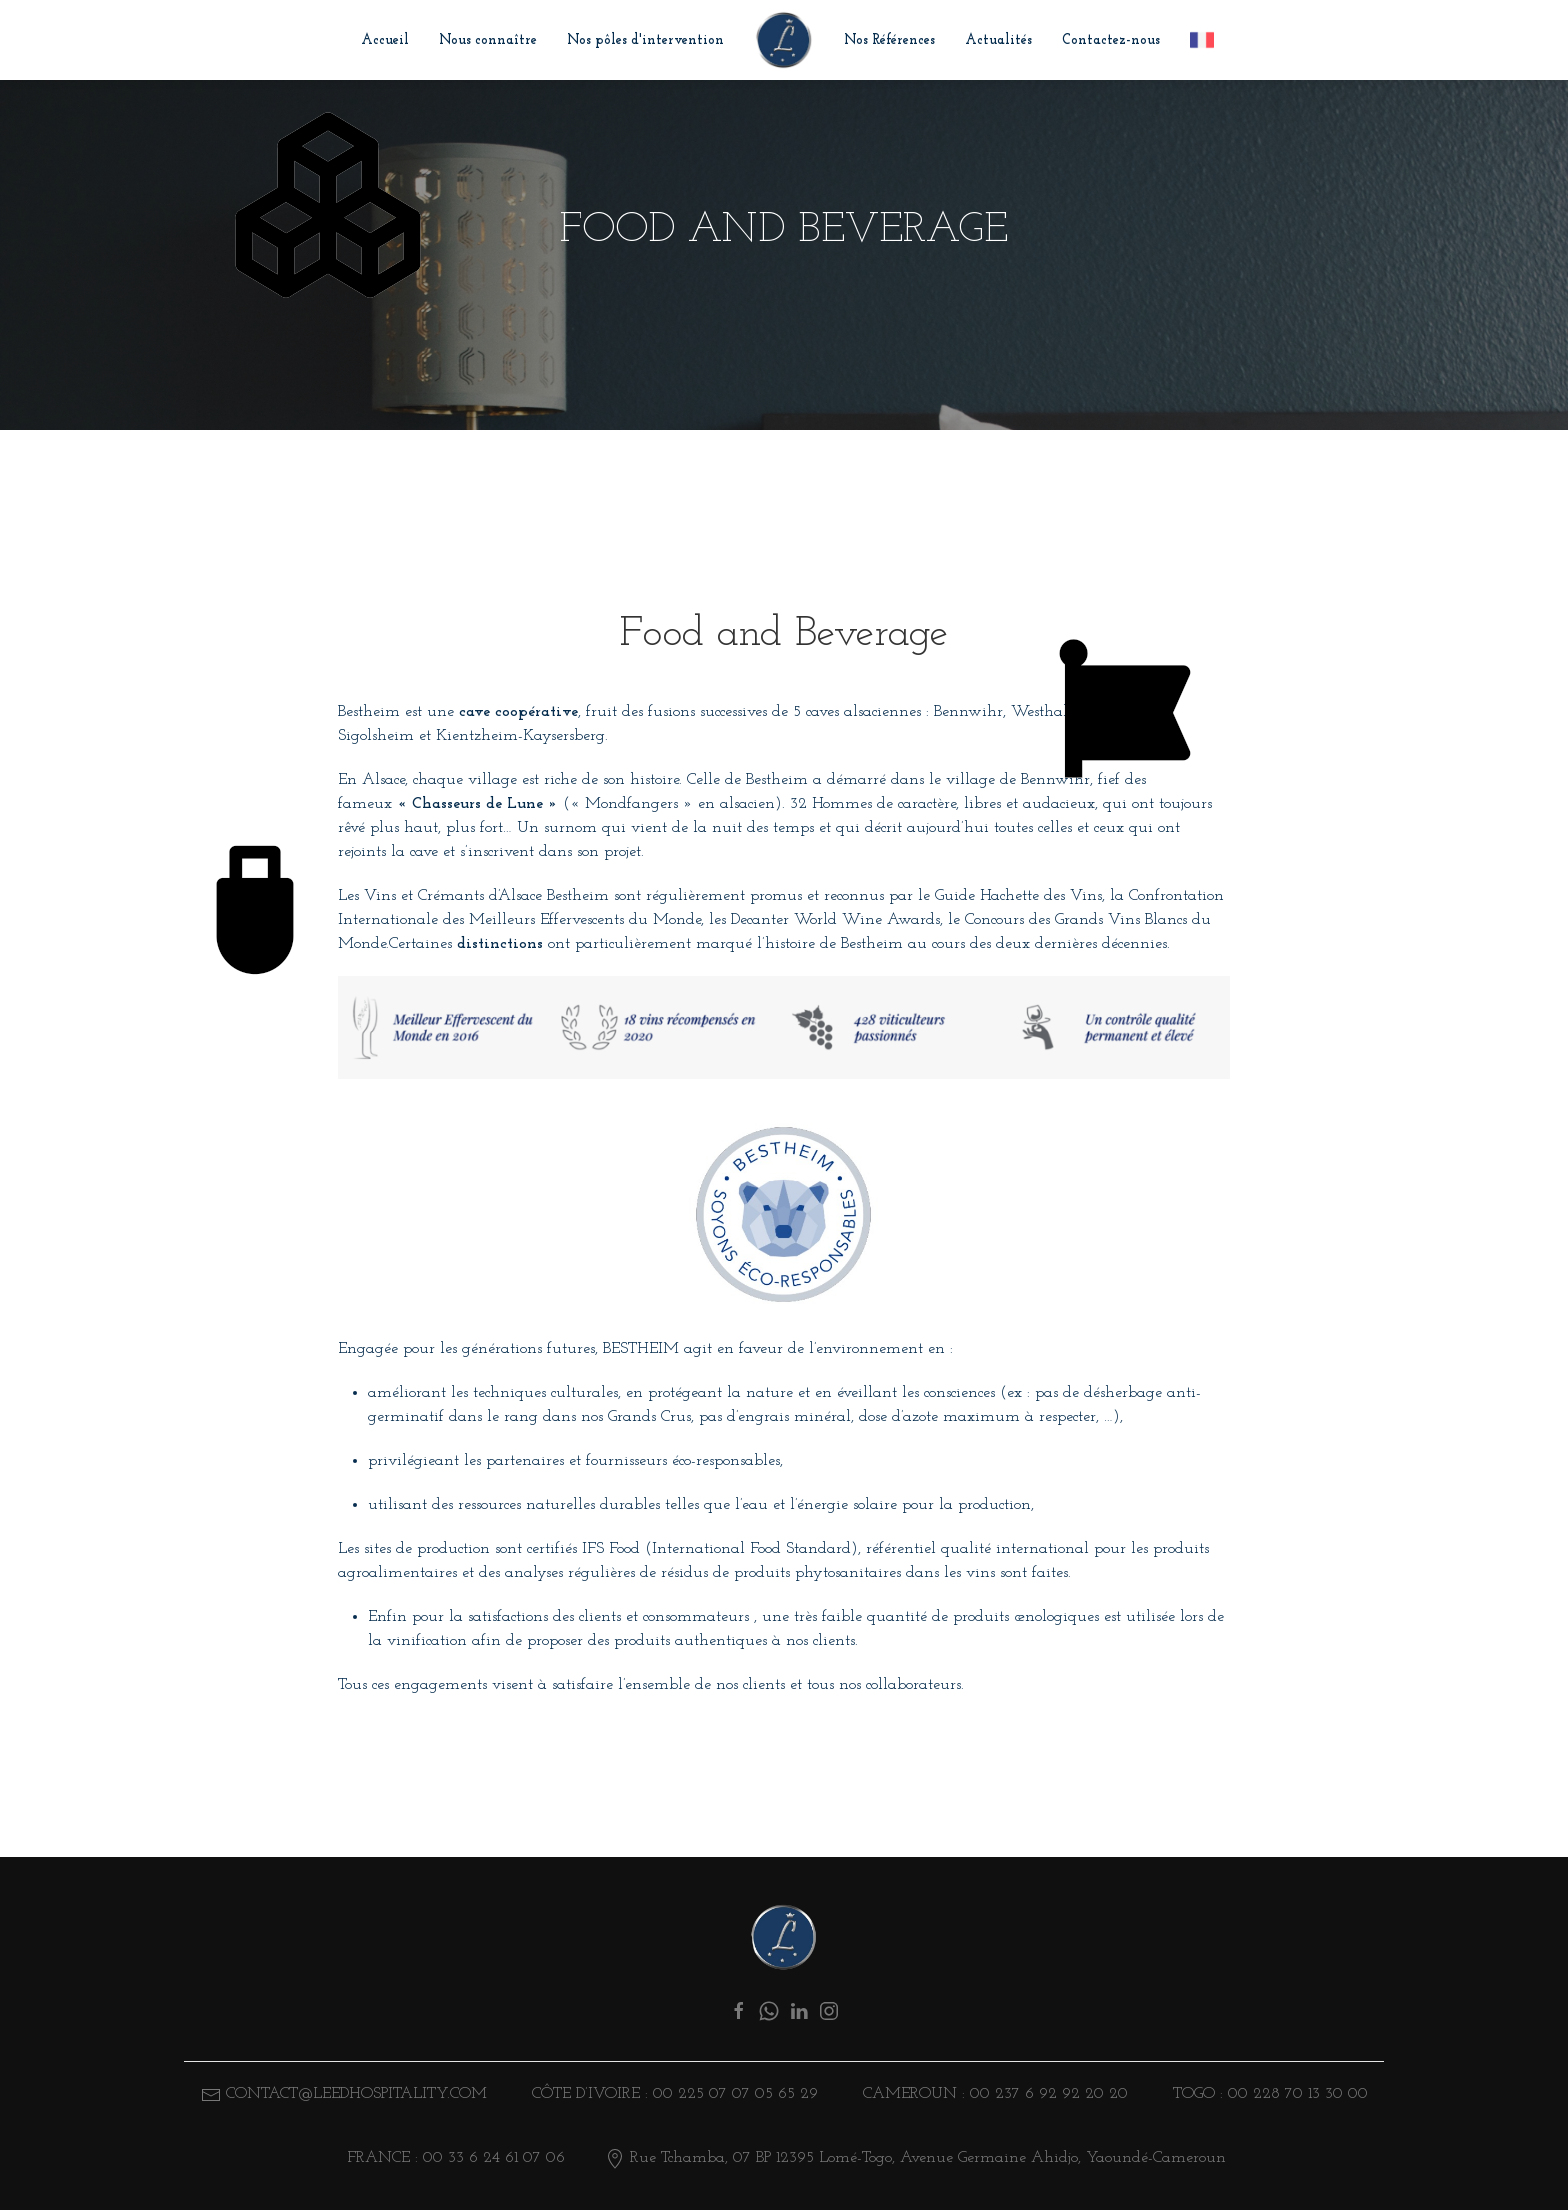 The image size is (1568, 2210). I want to click on connect a USB device, so click(255, 910).